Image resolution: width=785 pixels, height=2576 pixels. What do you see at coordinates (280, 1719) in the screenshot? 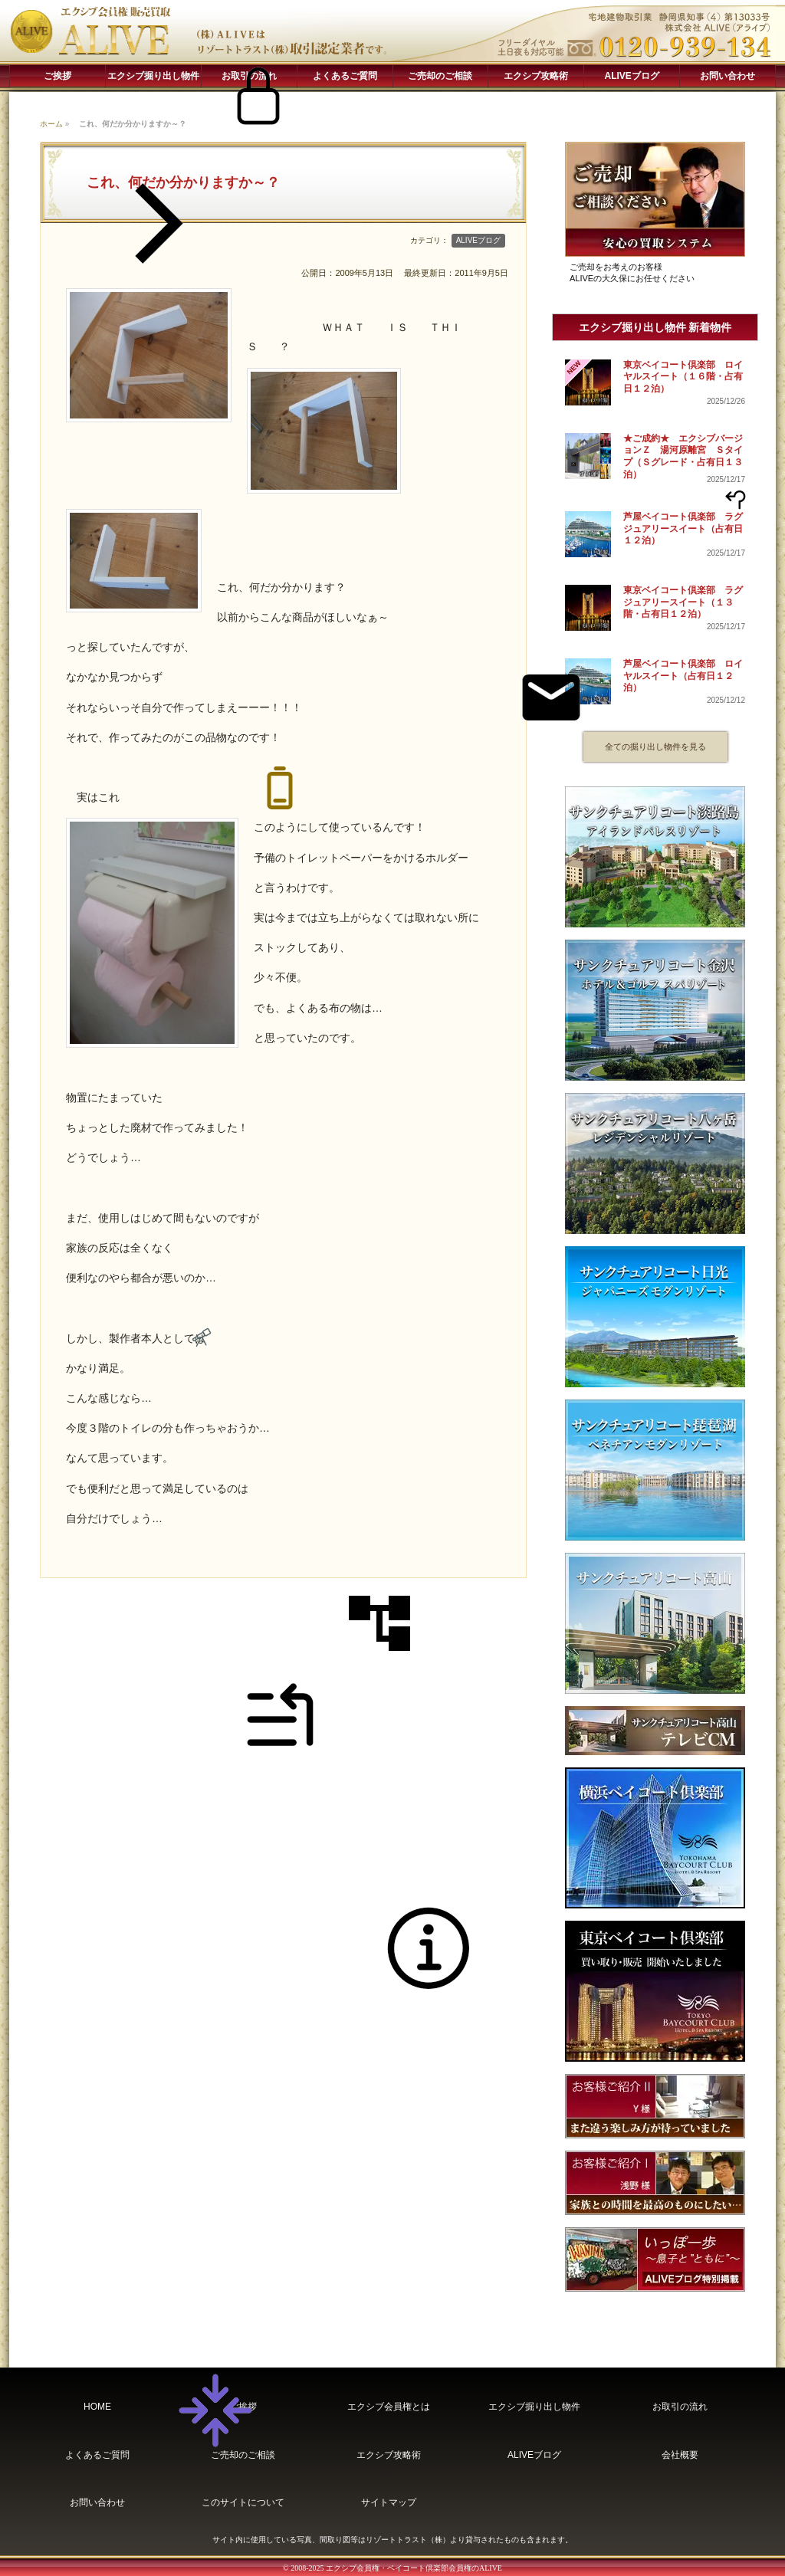
I see `move item to the top of the list` at bounding box center [280, 1719].